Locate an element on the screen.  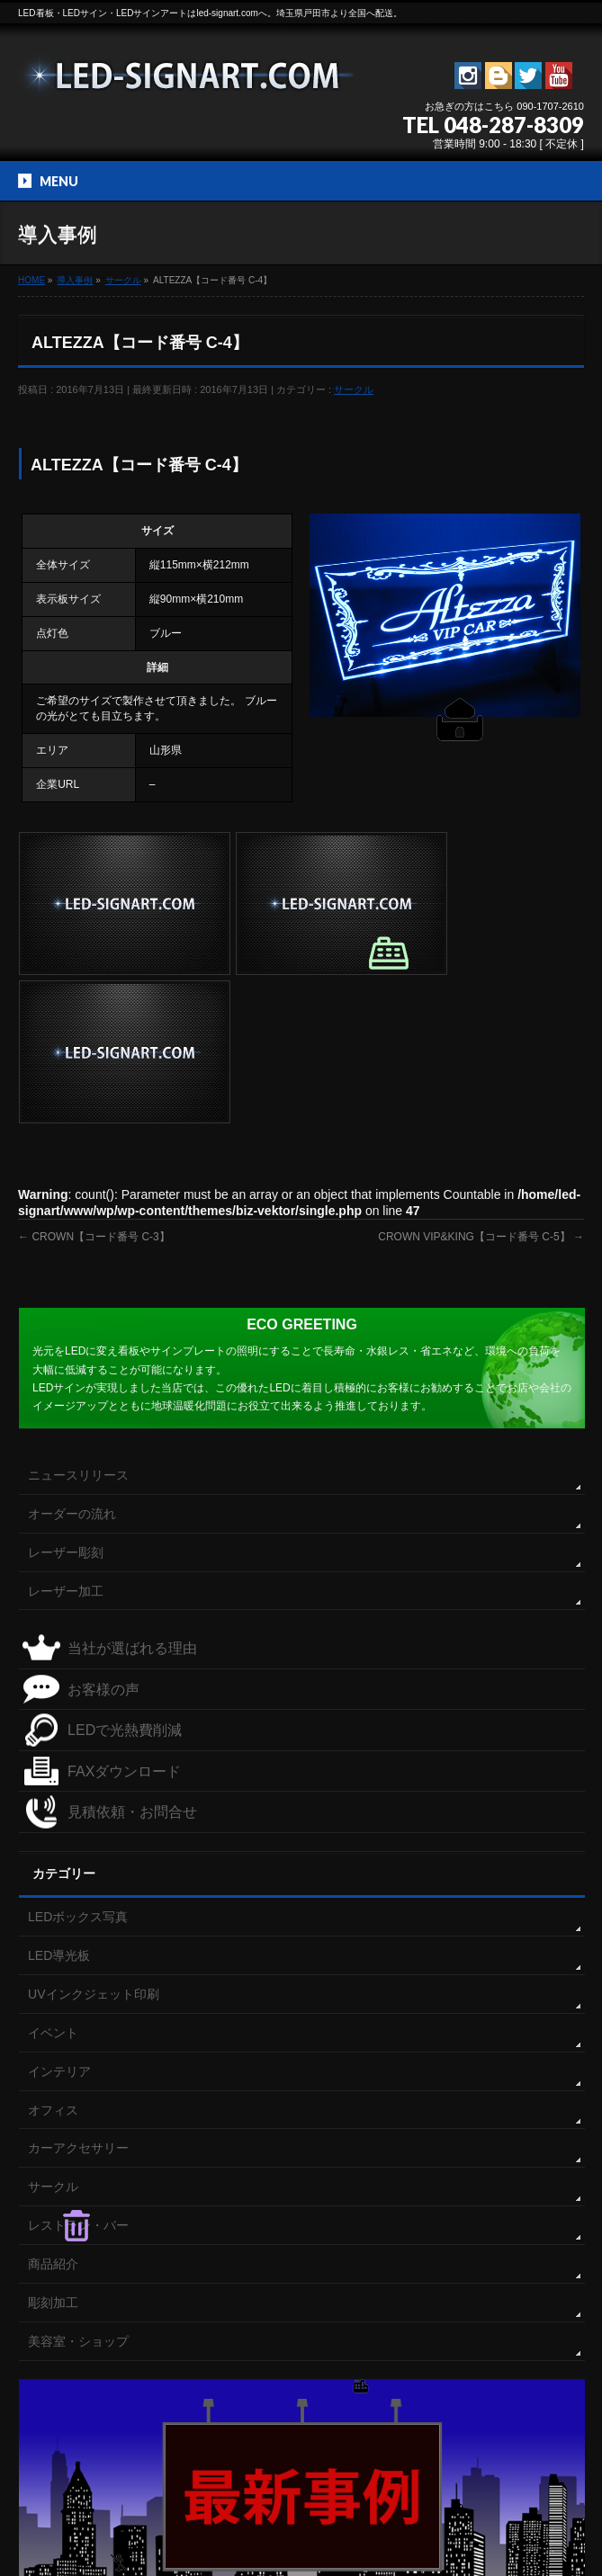
find nearby mosques is located at coordinates (460, 720).